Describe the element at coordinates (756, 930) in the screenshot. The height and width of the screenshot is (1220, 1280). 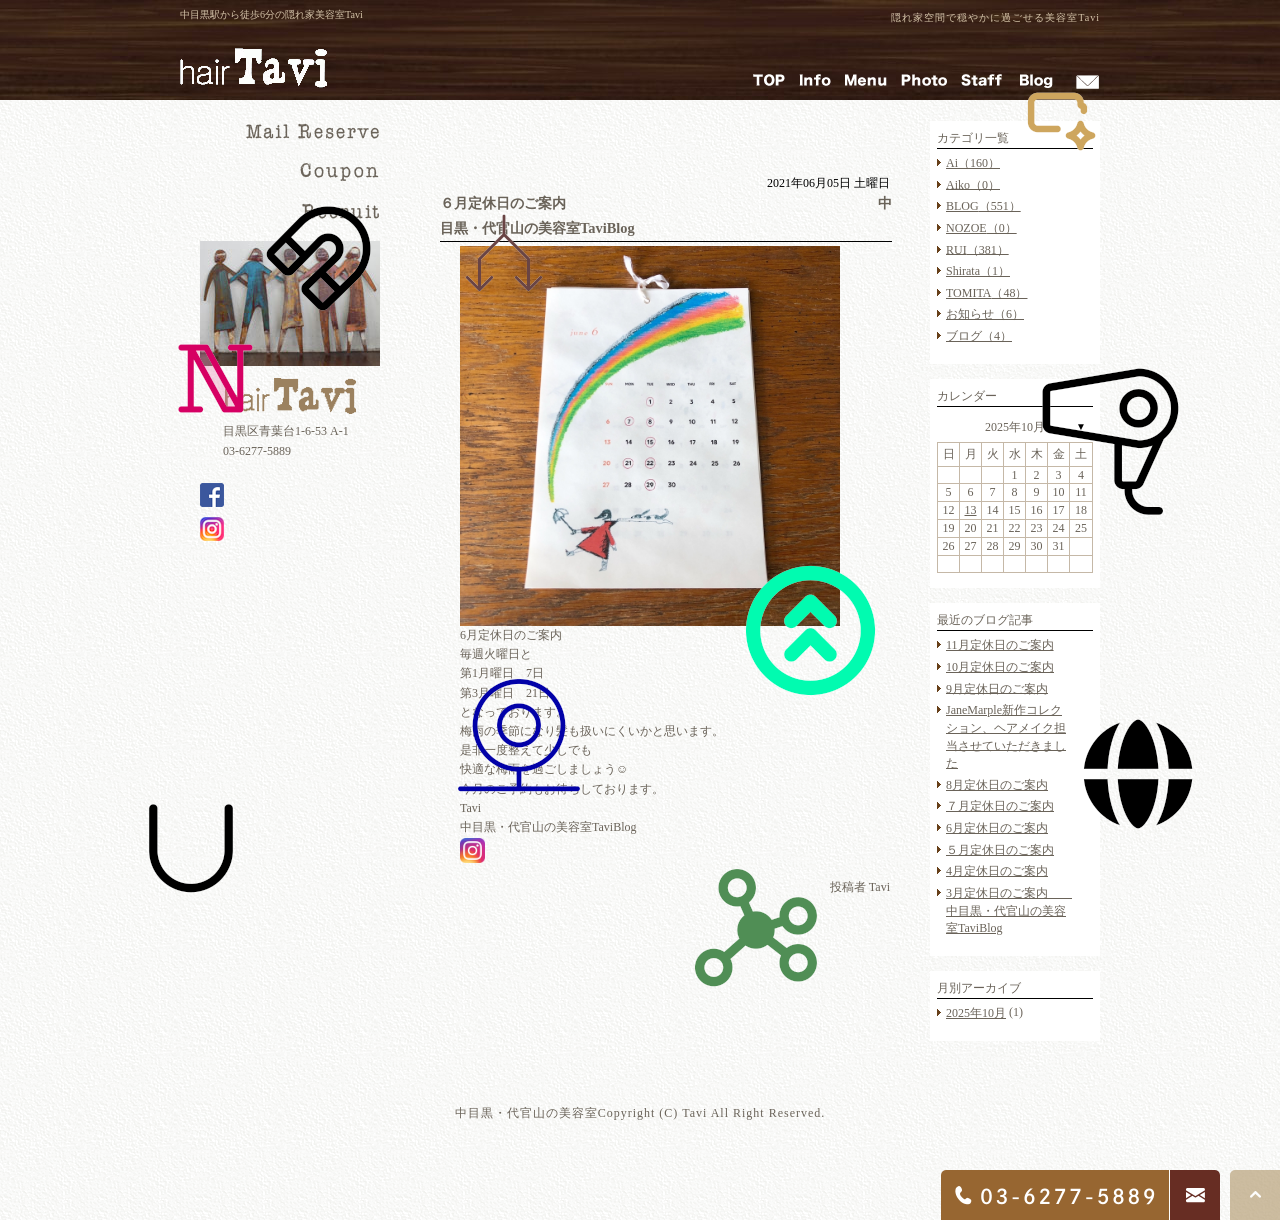
I see `view network connections or relationships` at that location.